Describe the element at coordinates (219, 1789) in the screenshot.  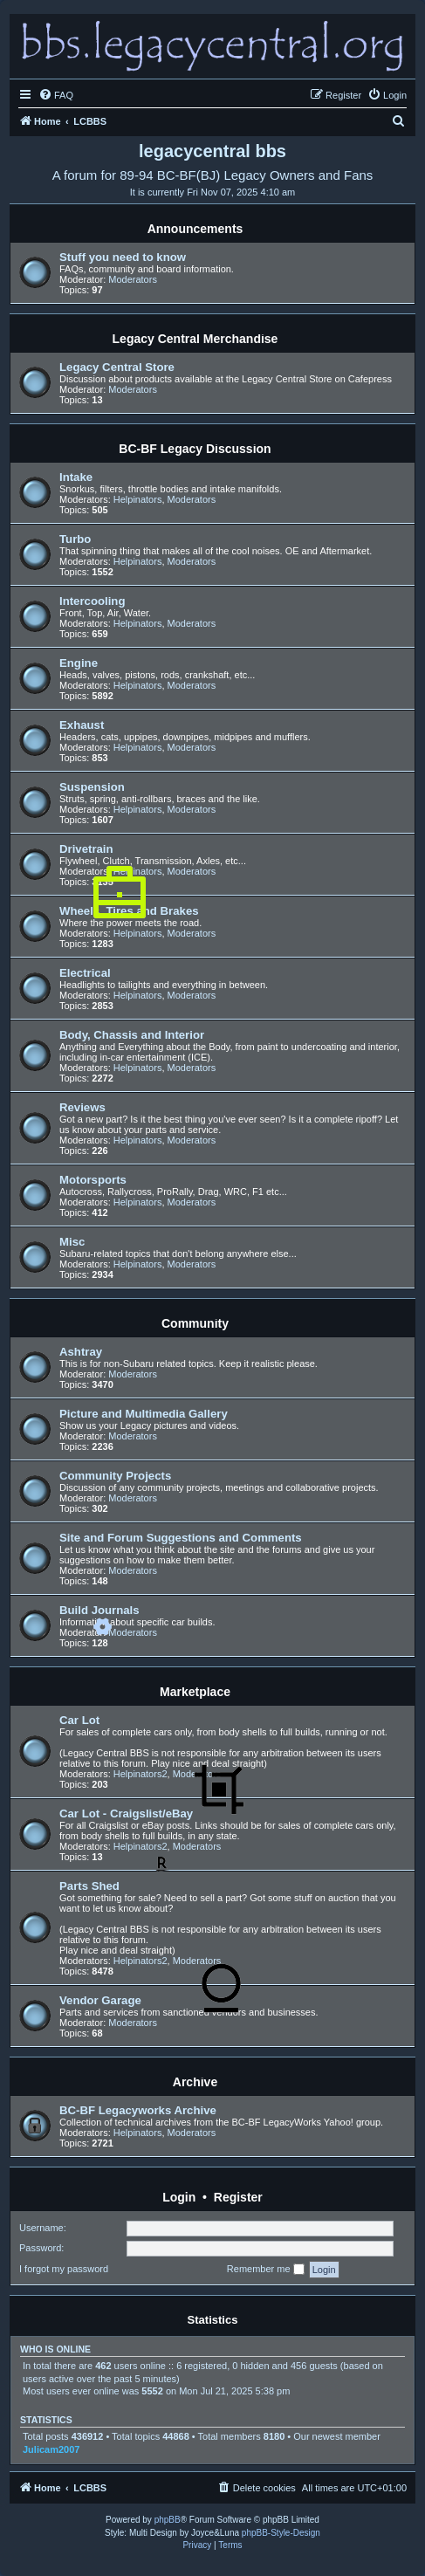
I see `crop an image or photo` at that location.